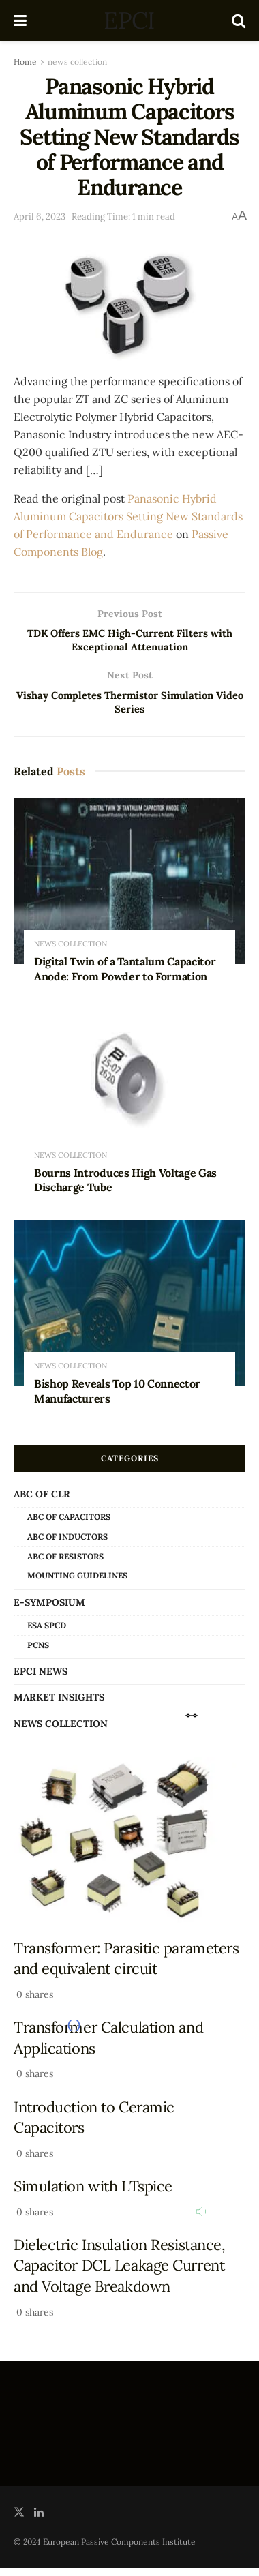 This screenshot has width=259, height=2576. What do you see at coordinates (192, 1716) in the screenshot?
I see `indicates a closed circuit or active connection` at bounding box center [192, 1716].